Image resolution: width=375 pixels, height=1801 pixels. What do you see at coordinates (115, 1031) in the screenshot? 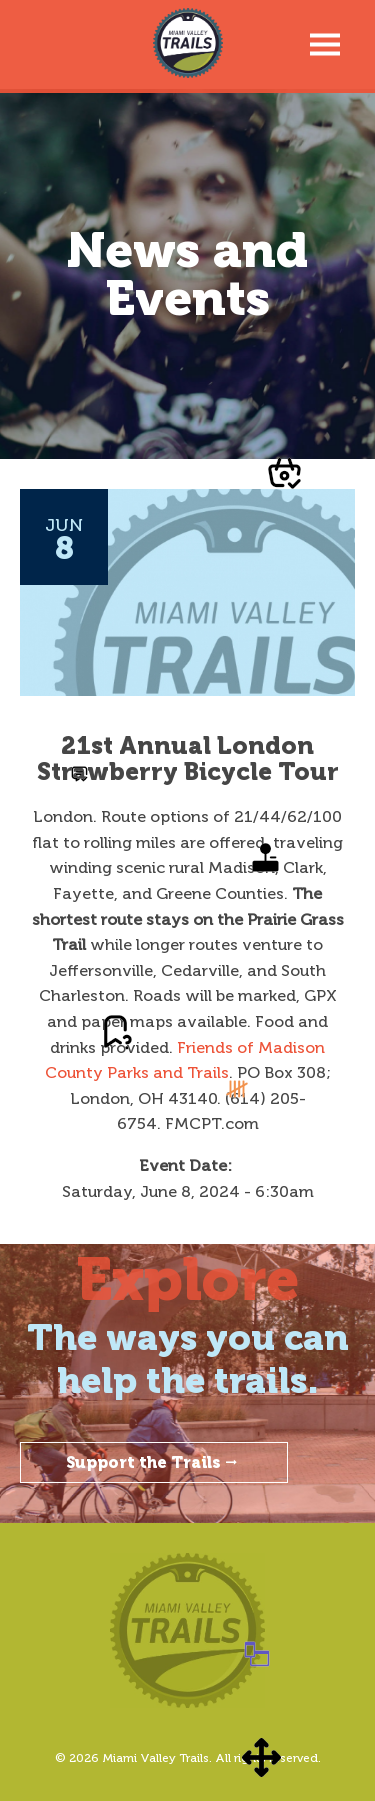
I see `access bookmark help or FAQ` at bounding box center [115, 1031].